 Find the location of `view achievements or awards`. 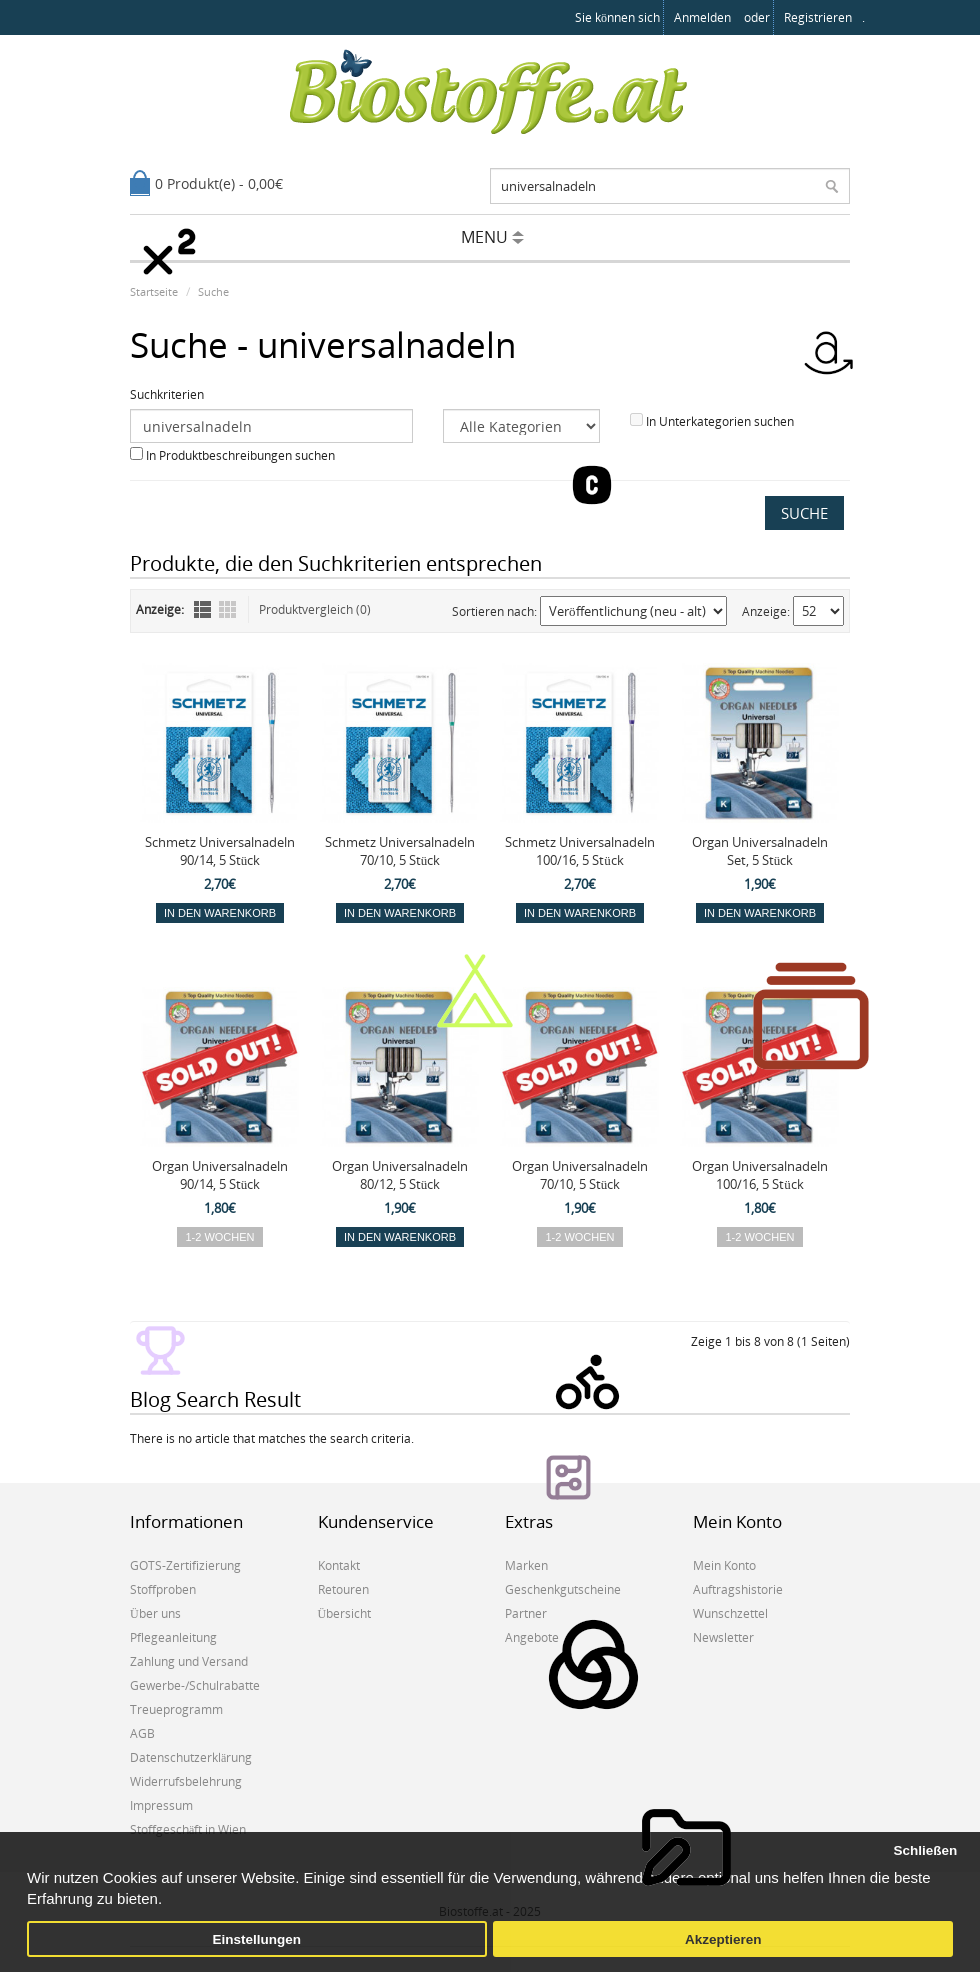

view achievements or awards is located at coordinates (160, 1350).